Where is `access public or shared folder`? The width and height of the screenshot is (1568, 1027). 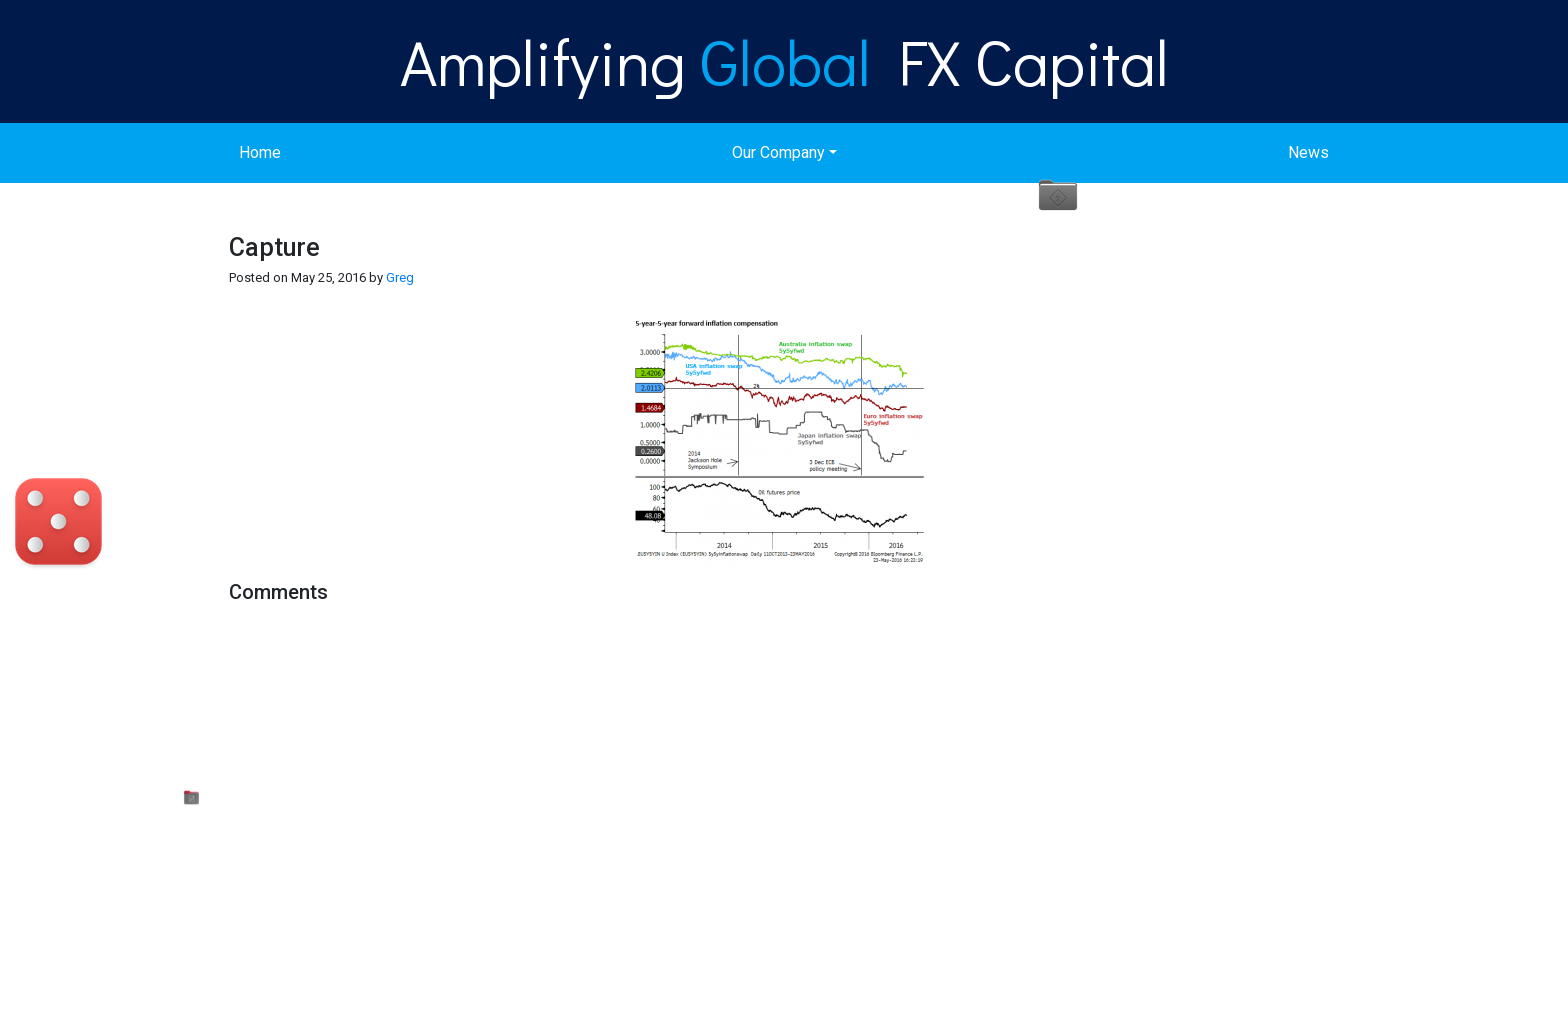
access public or shared folder is located at coordinates (1058, 195).